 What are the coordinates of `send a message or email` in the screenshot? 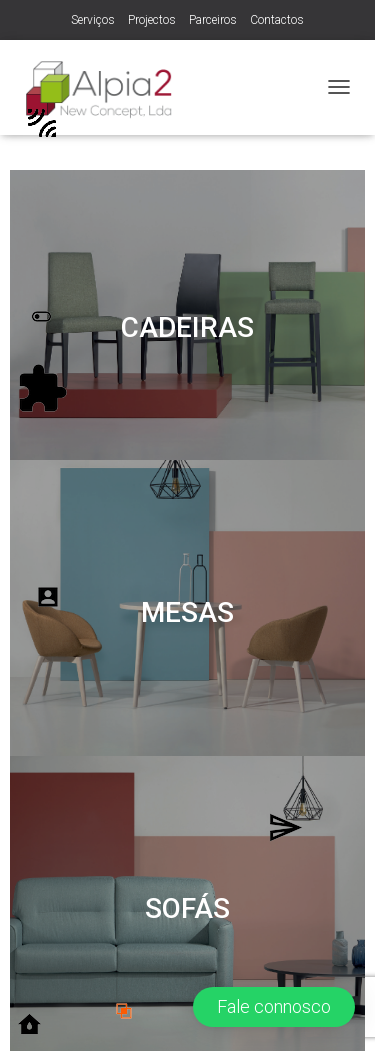 It's located at (285, 827).